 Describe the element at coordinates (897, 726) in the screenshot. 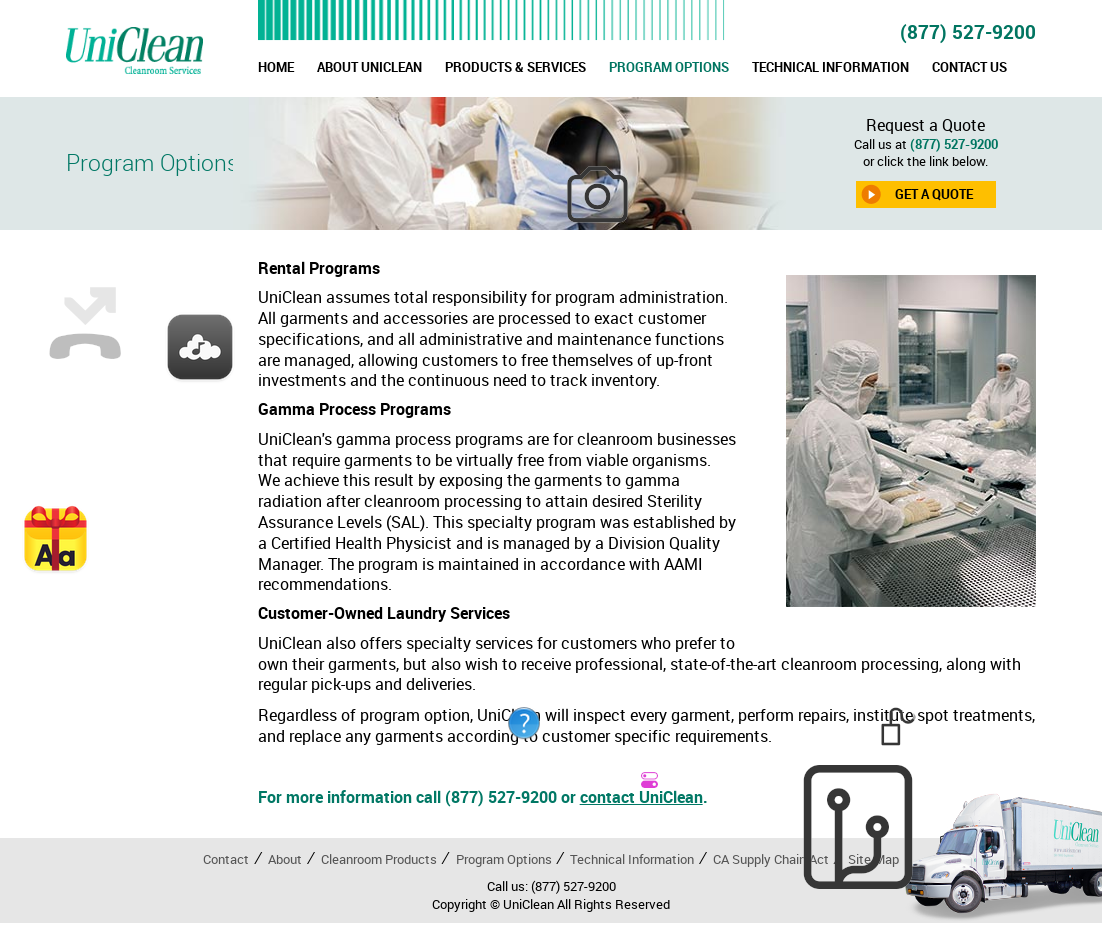

I see `colorimeter device for color calibration` at that location.